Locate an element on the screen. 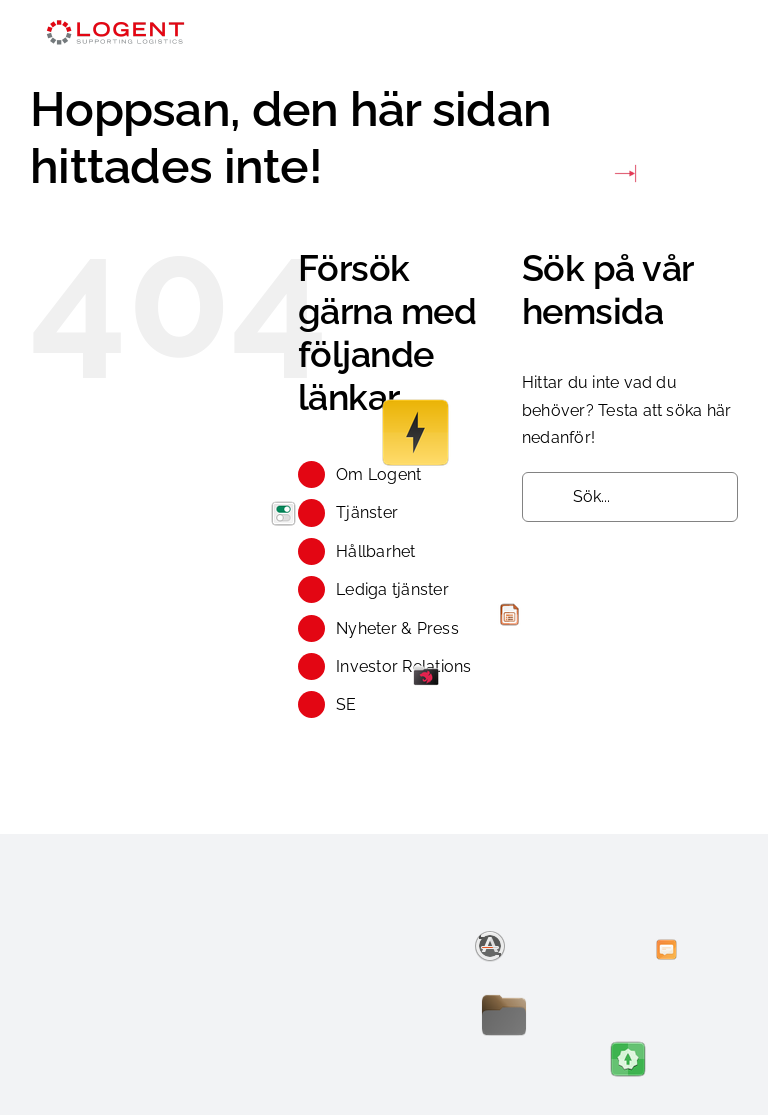 This screenshot has height=1115, width=768. check for available software updates is located at coordinates (490, 946).